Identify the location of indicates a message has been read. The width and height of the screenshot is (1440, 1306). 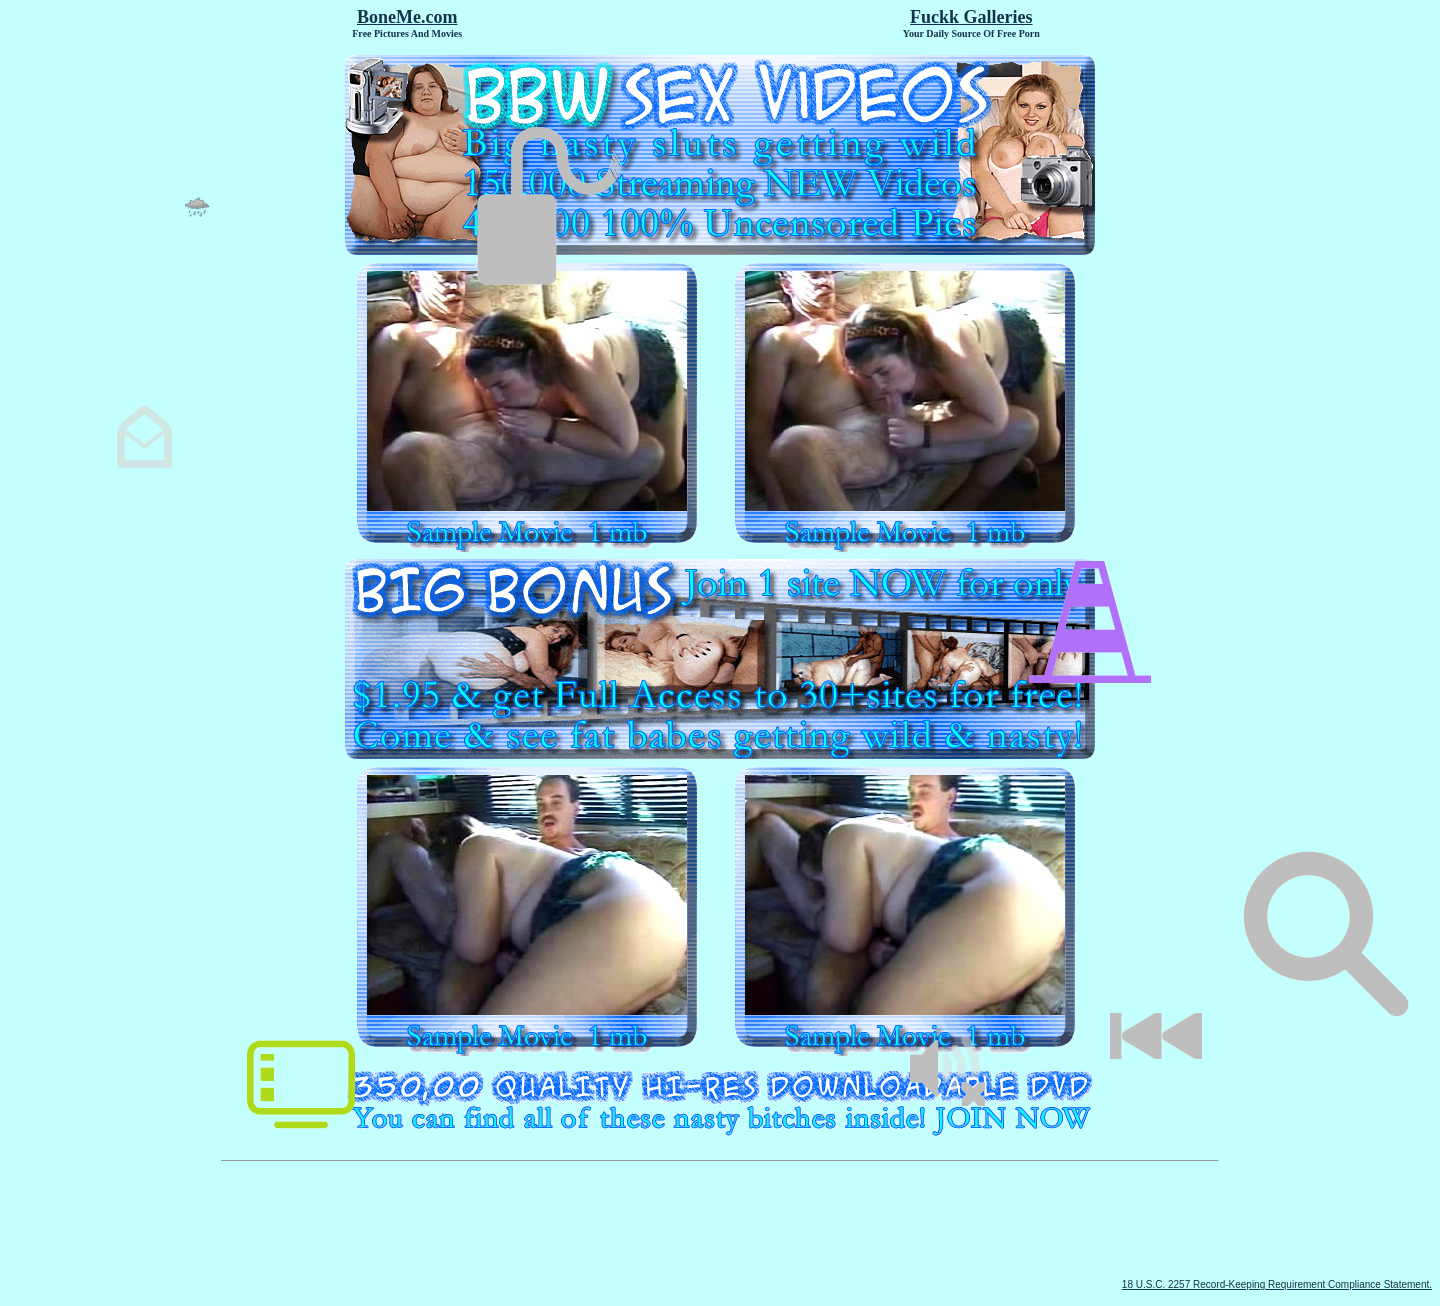
(144, 436).